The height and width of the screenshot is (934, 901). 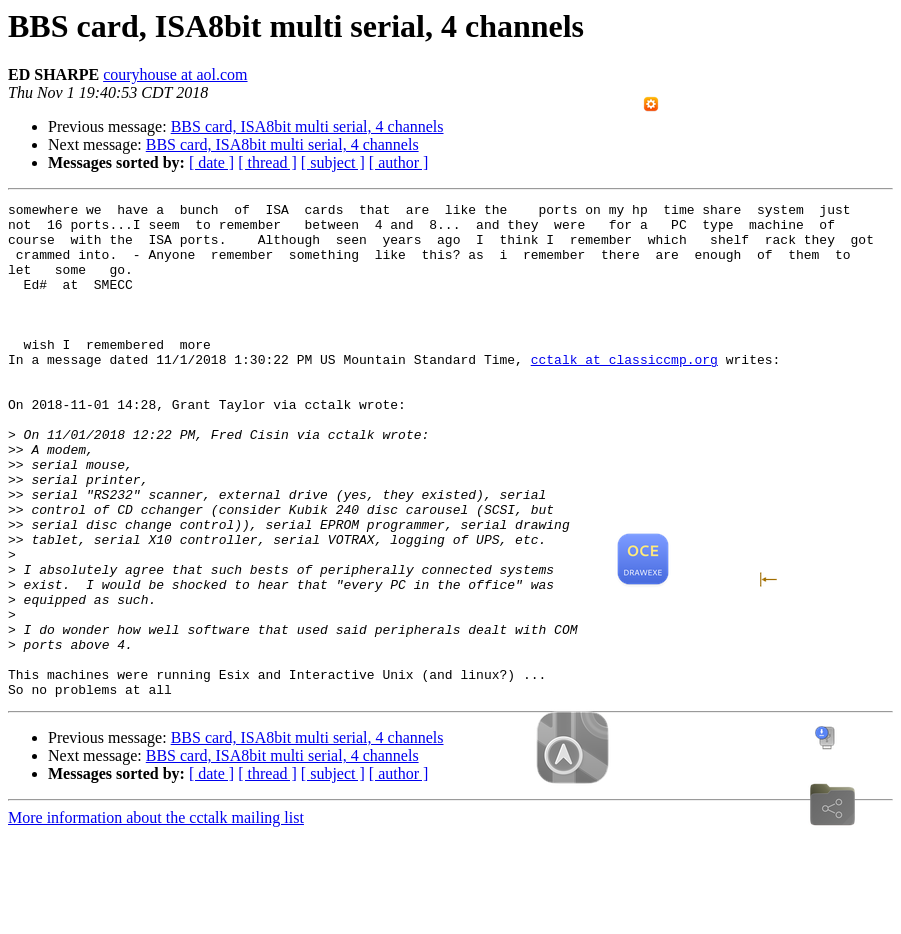 I want to click on access your public shared folder, so click(x=832, y=804).